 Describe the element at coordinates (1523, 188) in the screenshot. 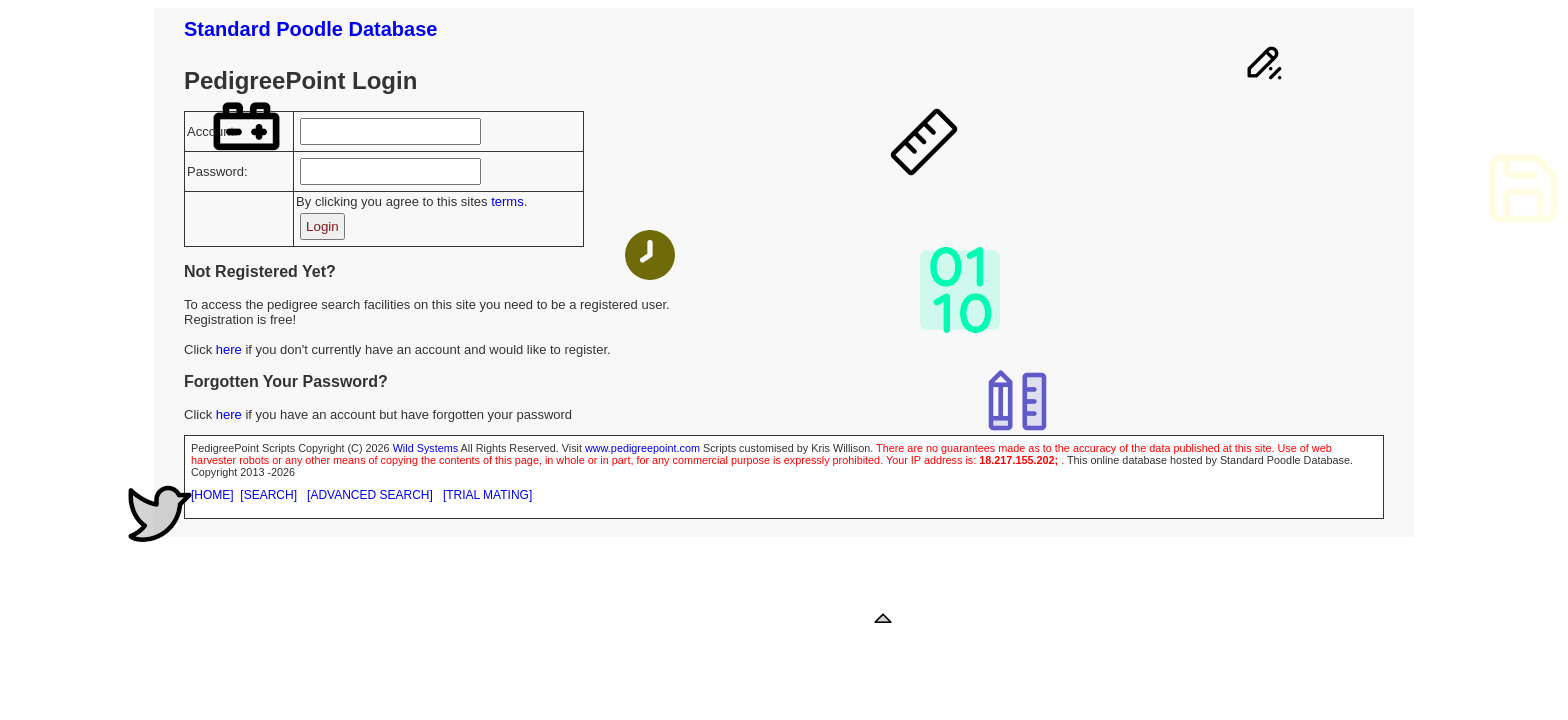

I see `save current file or document` at that location.